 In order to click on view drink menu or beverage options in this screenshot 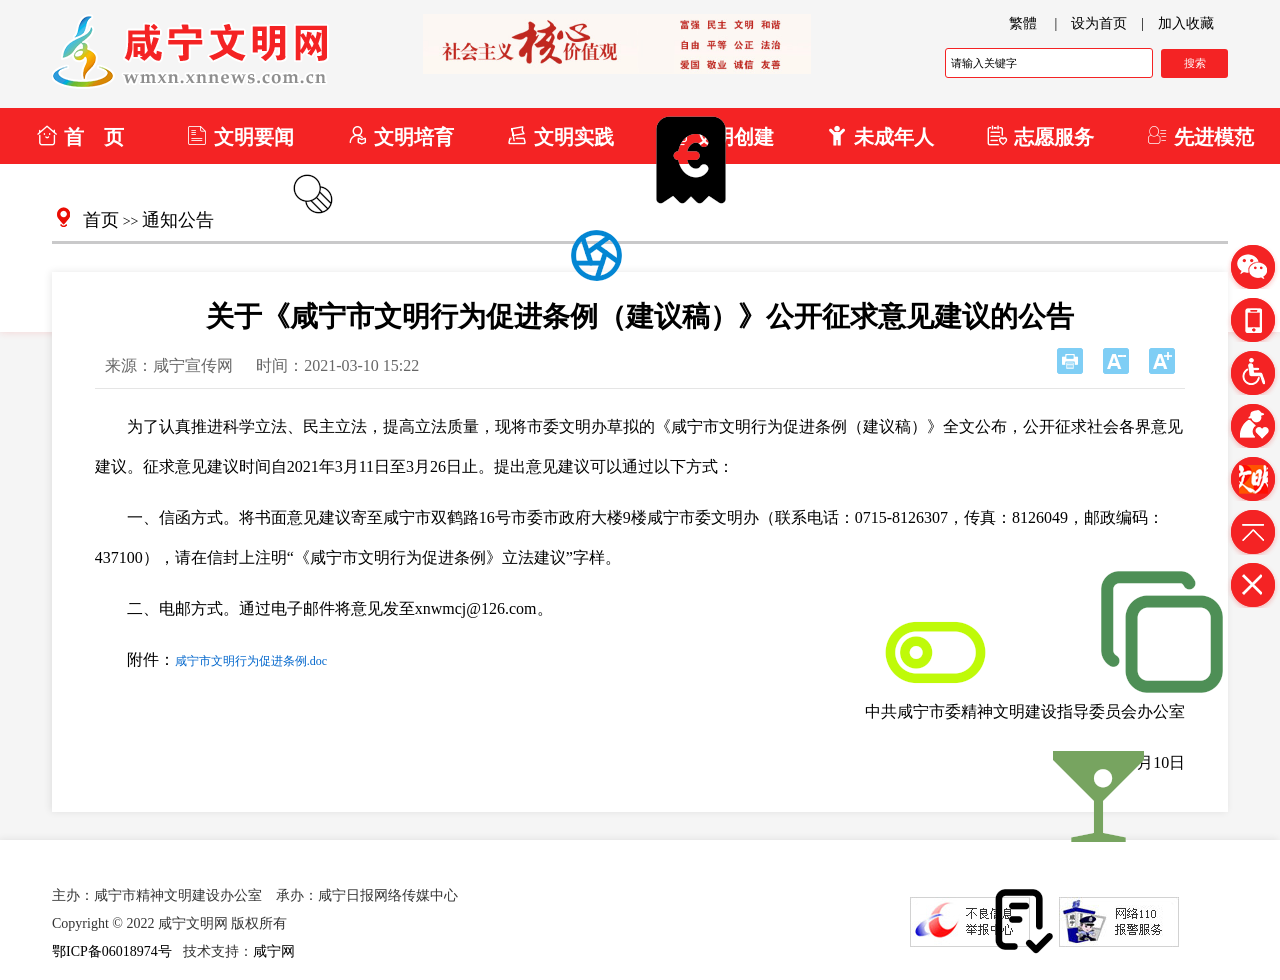, I will do `click(1098, 796)`.